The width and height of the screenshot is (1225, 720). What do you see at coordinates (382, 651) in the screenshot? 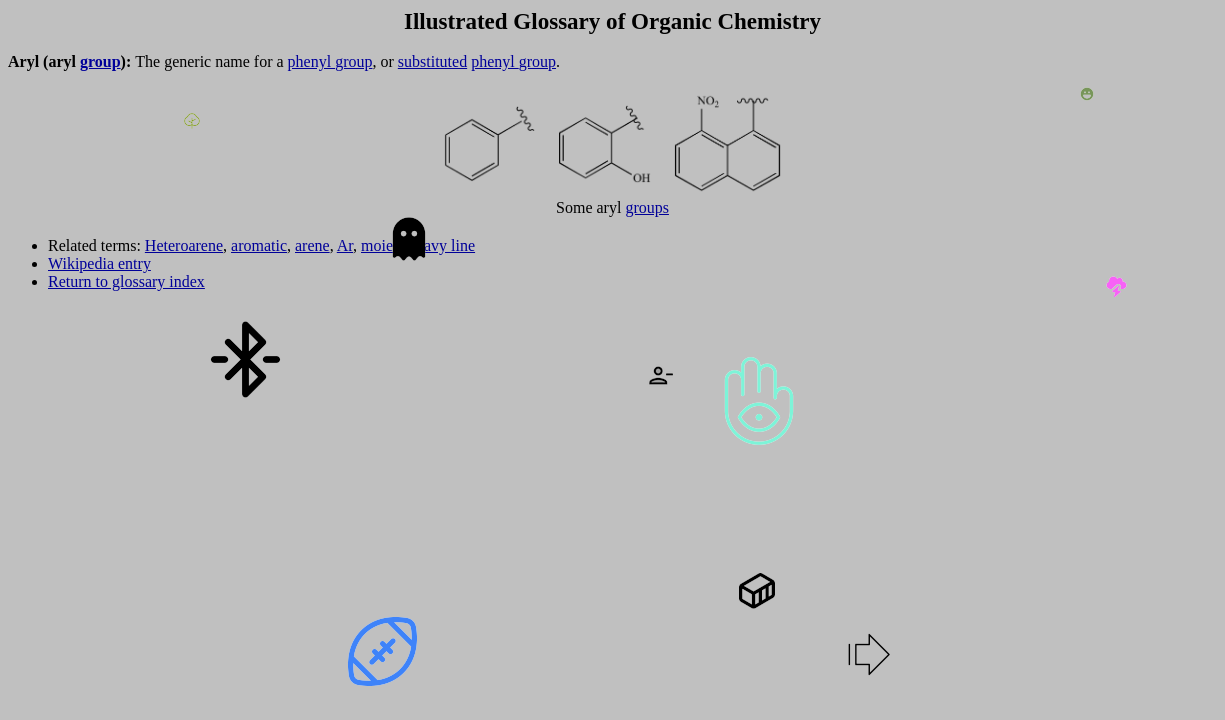
I see `access sports scores and updates` at bounding box center [382, 651].